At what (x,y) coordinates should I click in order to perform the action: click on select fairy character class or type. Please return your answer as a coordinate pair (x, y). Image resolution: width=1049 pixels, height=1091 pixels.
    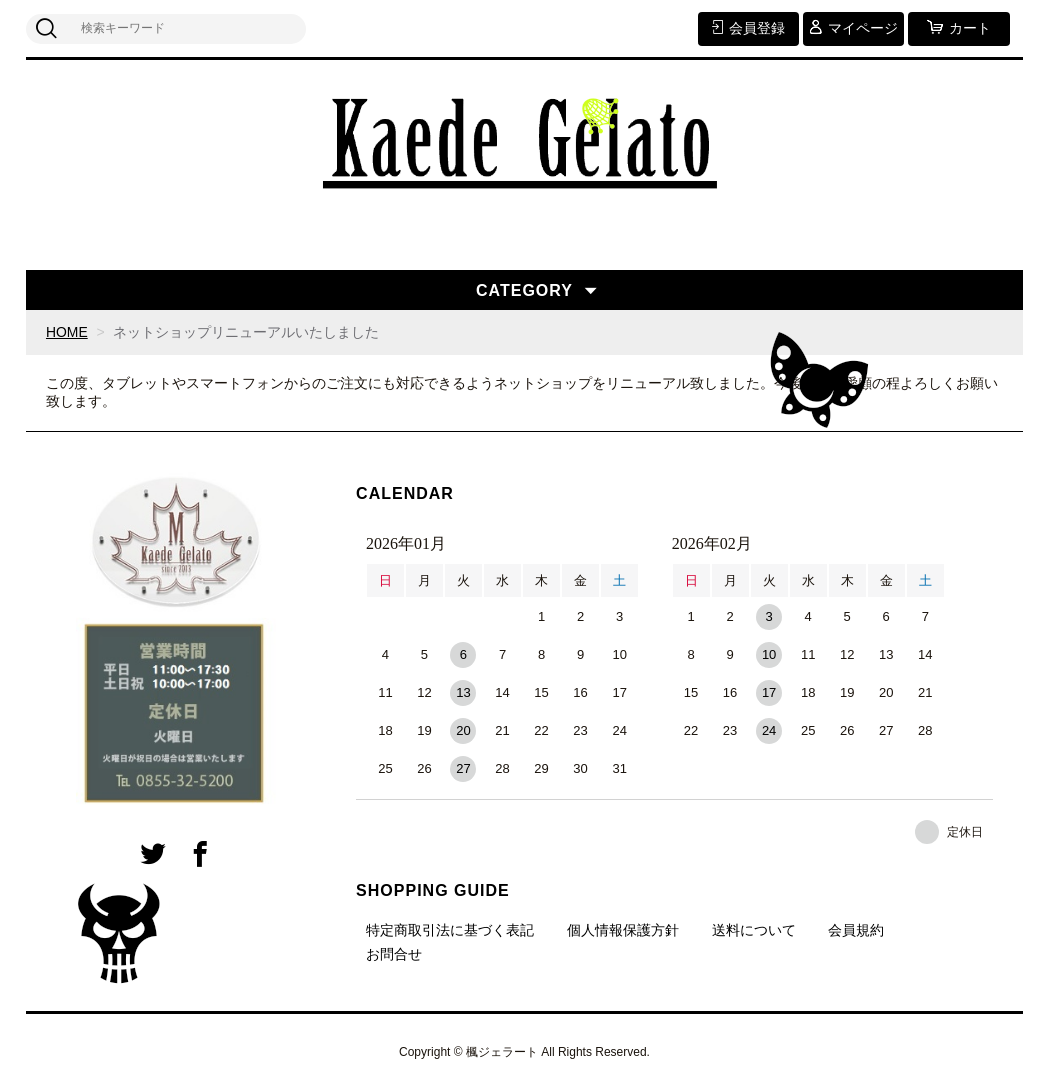
    Looking at the image, I should click on (819, 379).